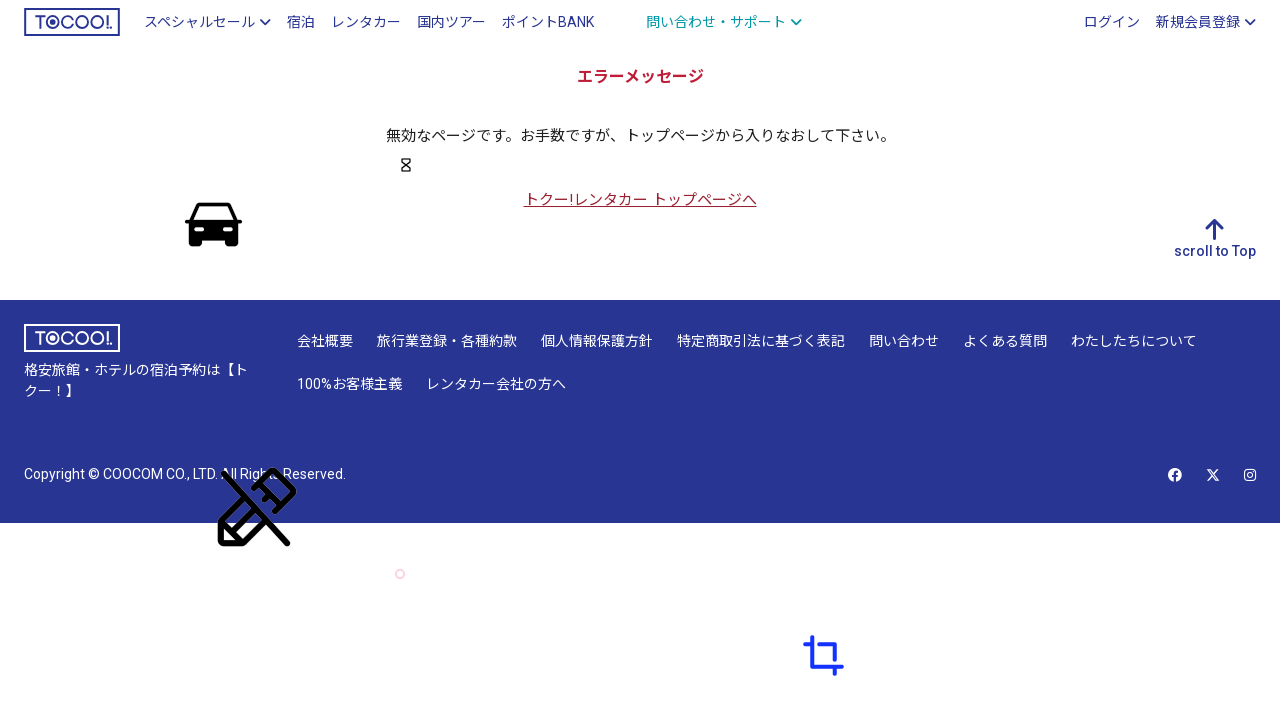 Image resolution: width=1280 pixels, height=720 pixels. I want to click on access vehicle or car-related settings, so click(213, 225).